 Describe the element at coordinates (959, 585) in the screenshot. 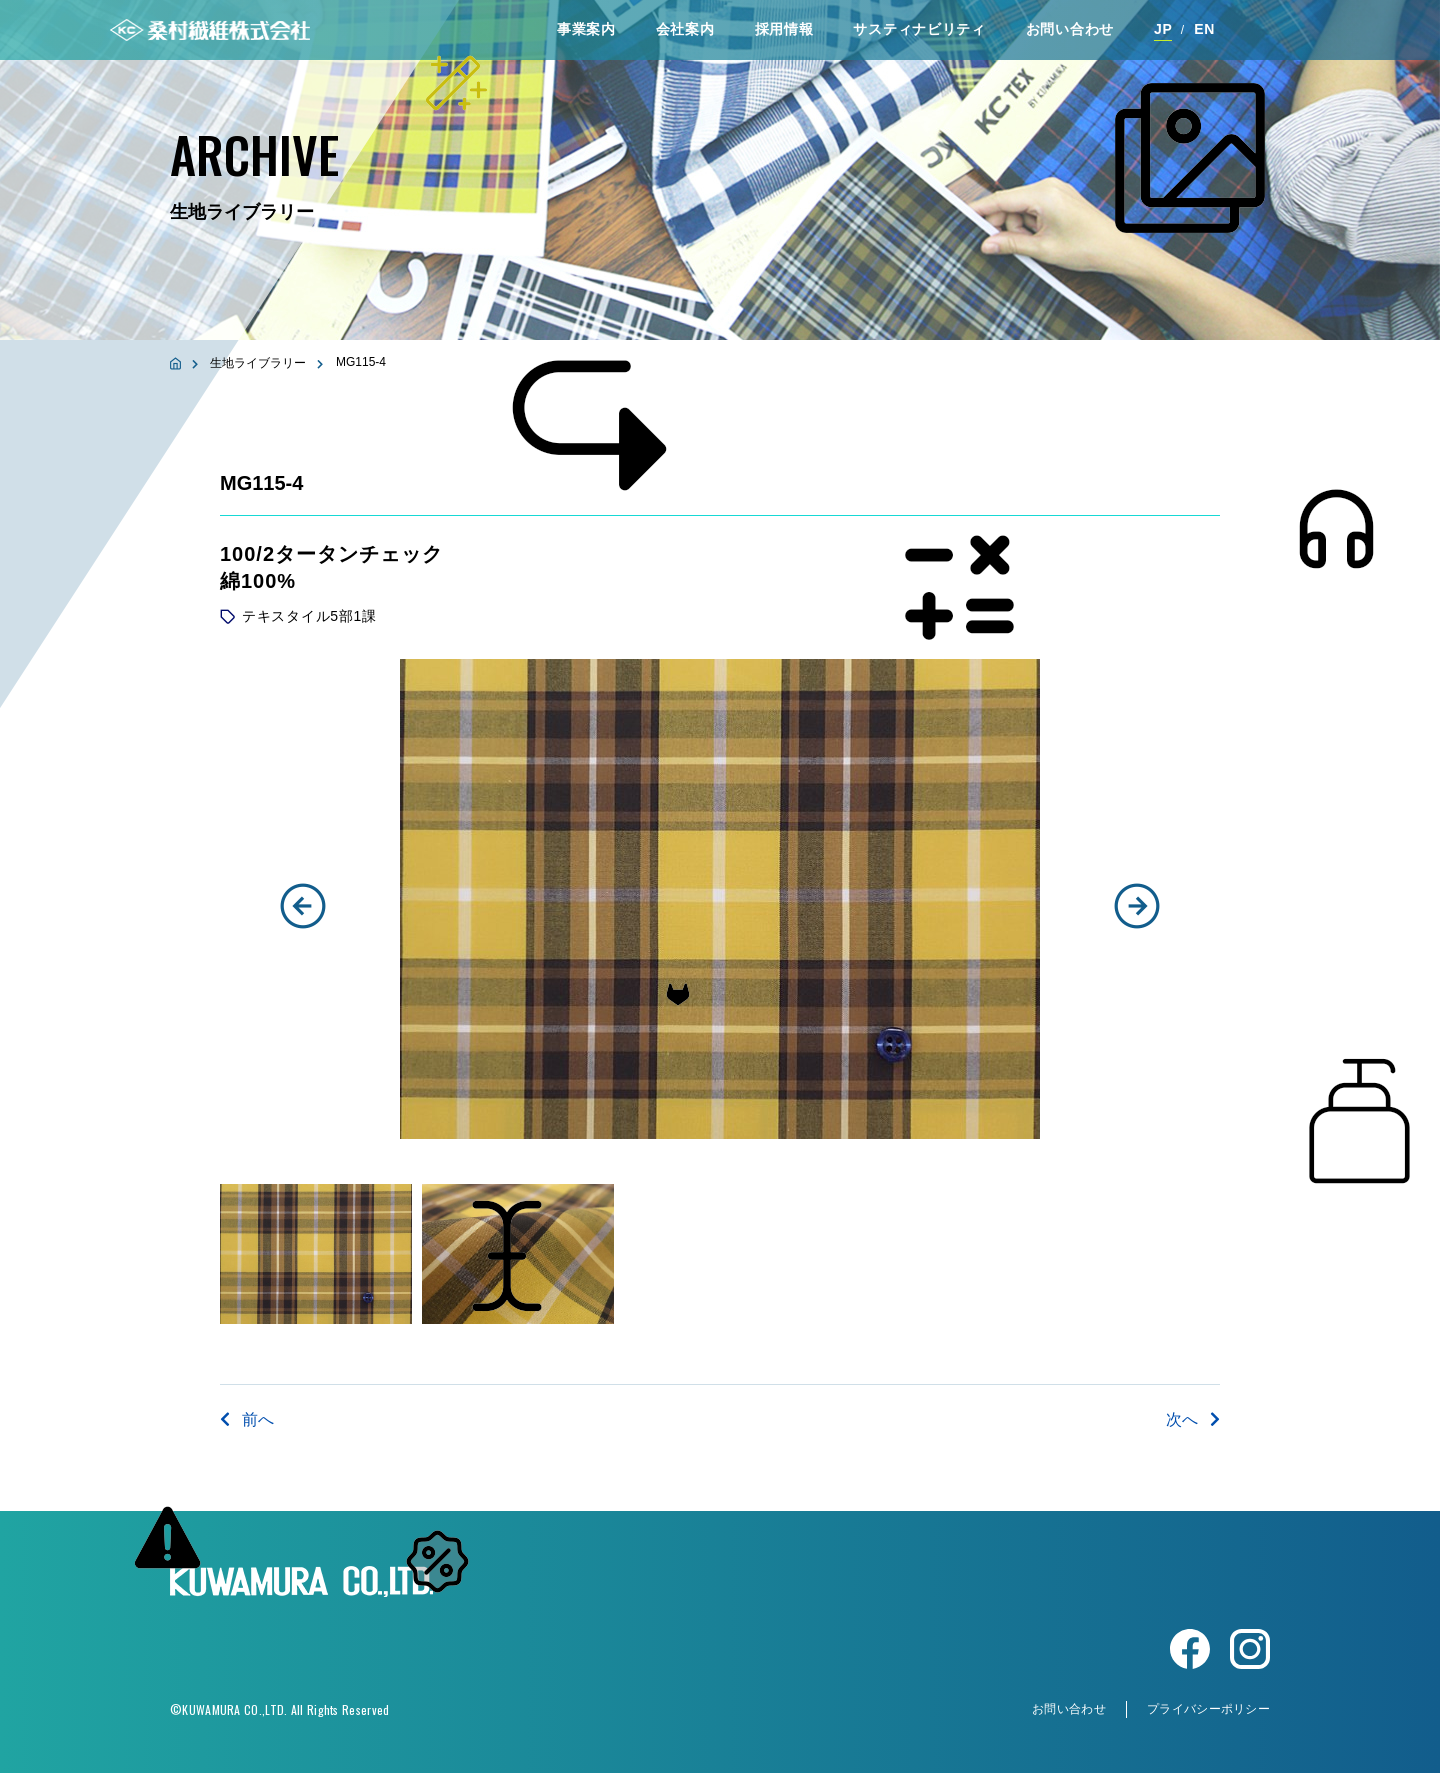

I see `open calculator` at that location.